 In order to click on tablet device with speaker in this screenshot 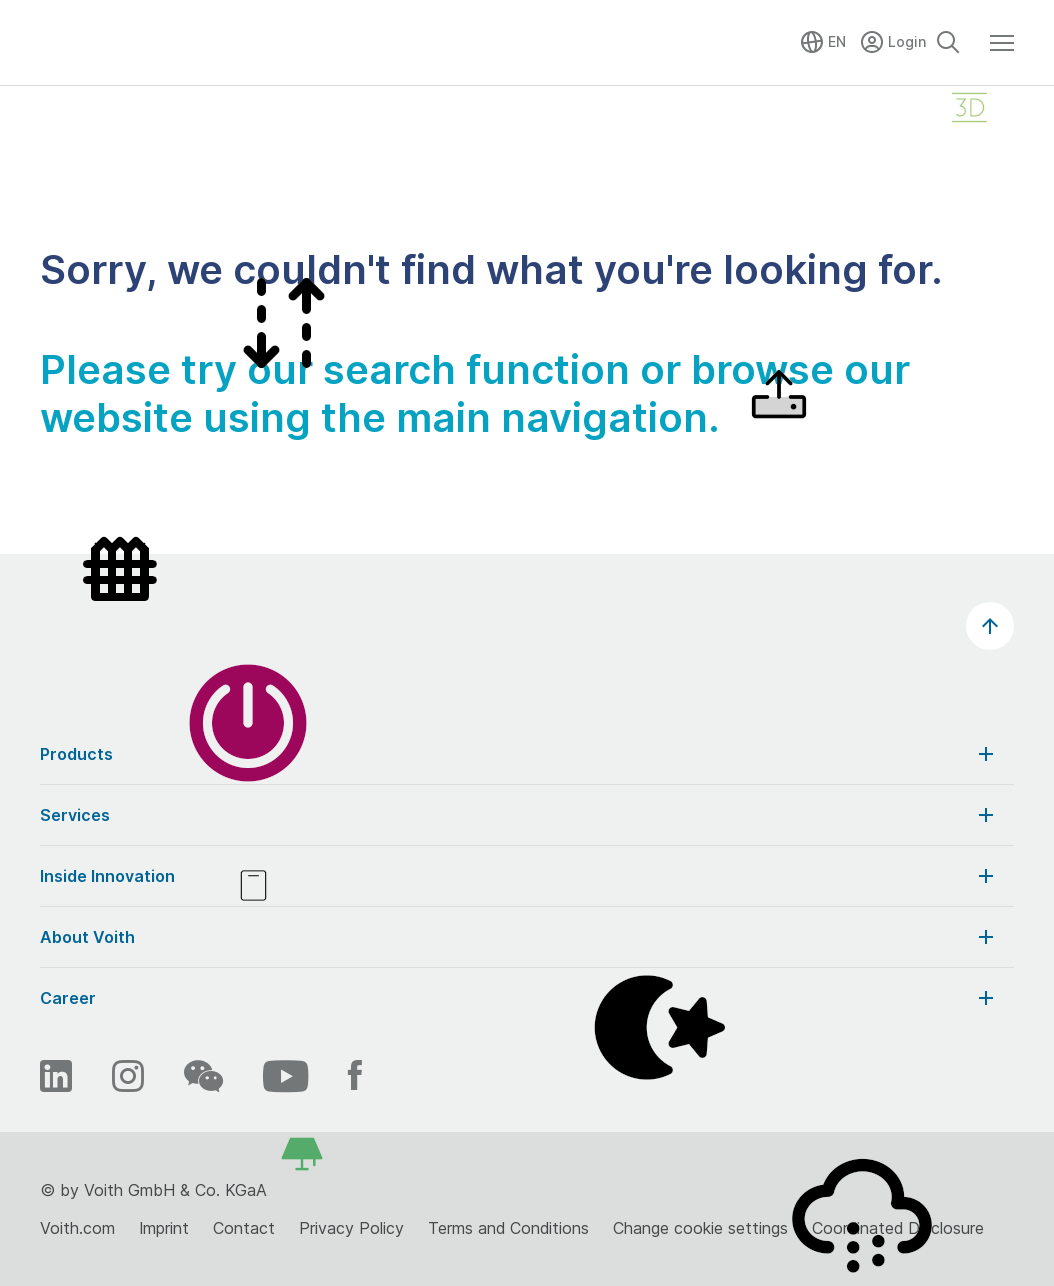, I will do `click(253, 885)`.